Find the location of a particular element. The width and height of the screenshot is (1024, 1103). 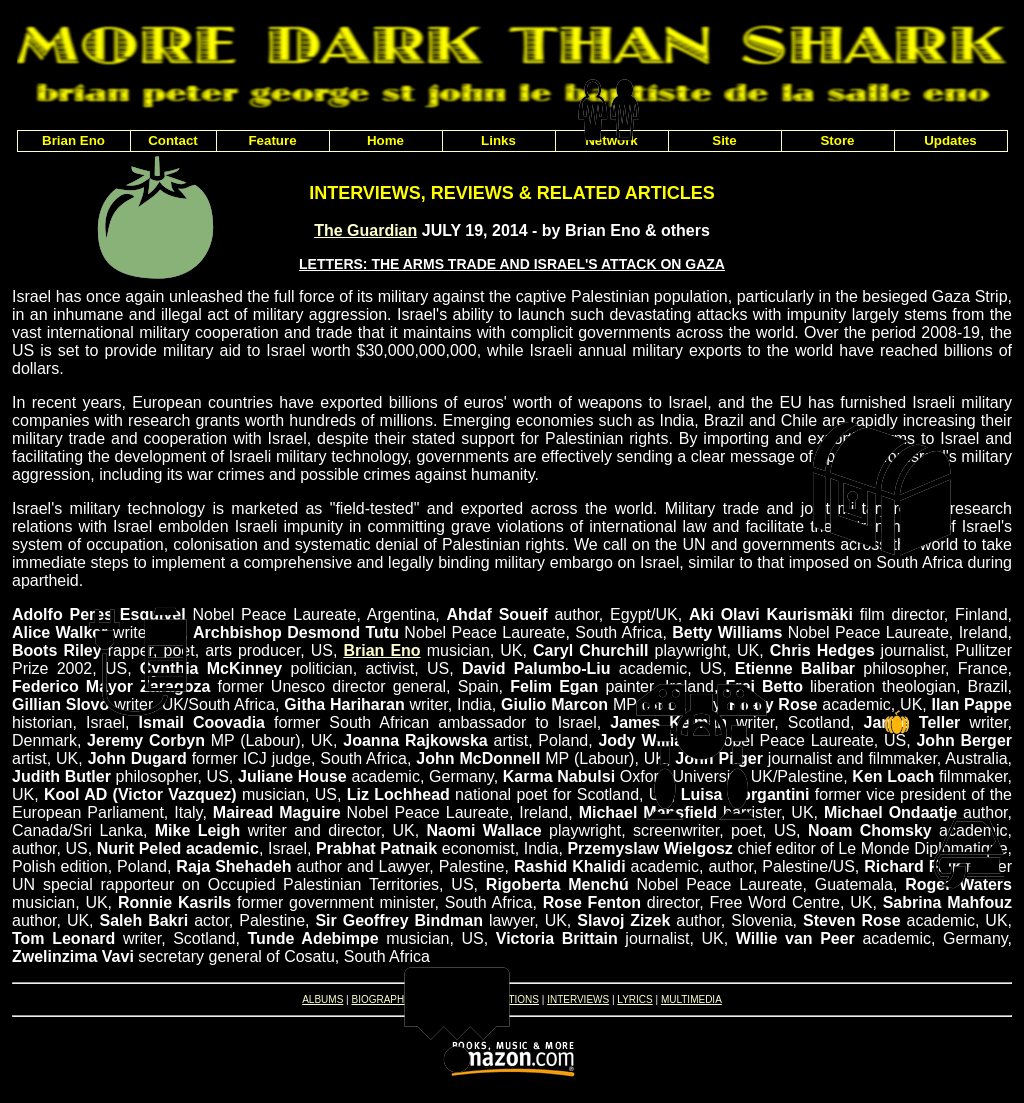

select missile mech unit in game is located at coordinates (701, 752).